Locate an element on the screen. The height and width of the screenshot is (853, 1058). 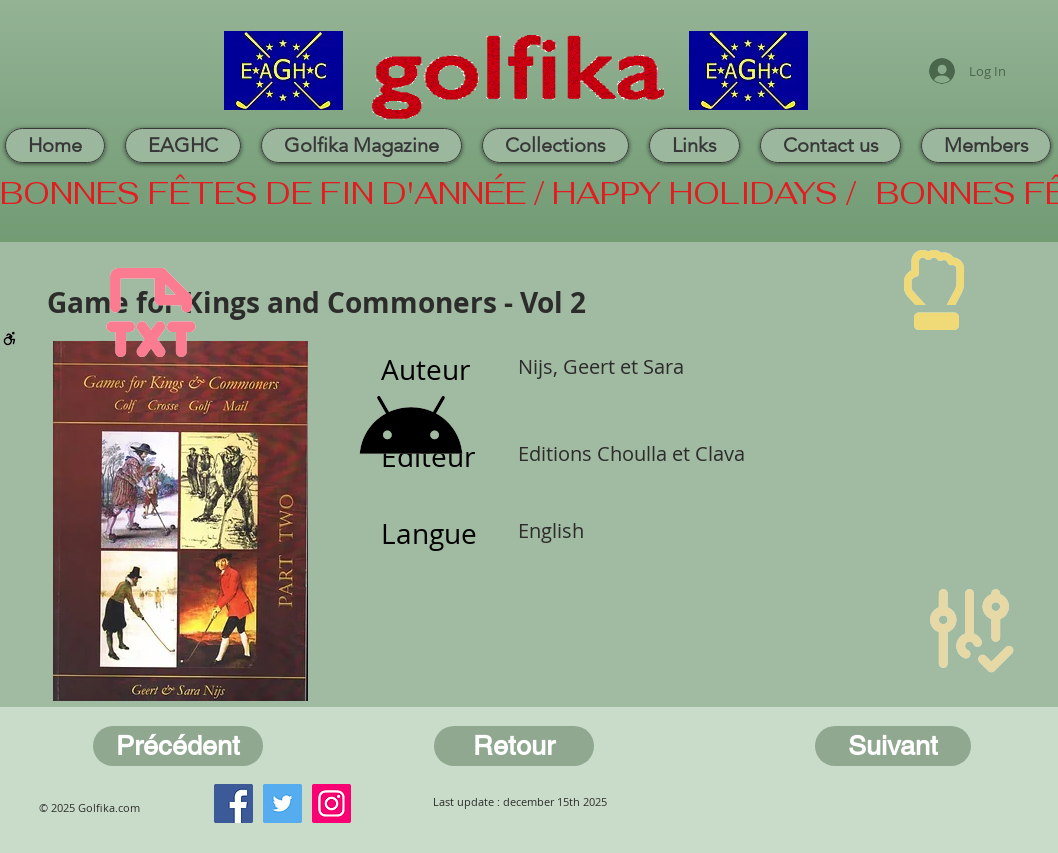
indicates wheelchair accessibility is located at coordinates (9, 338).